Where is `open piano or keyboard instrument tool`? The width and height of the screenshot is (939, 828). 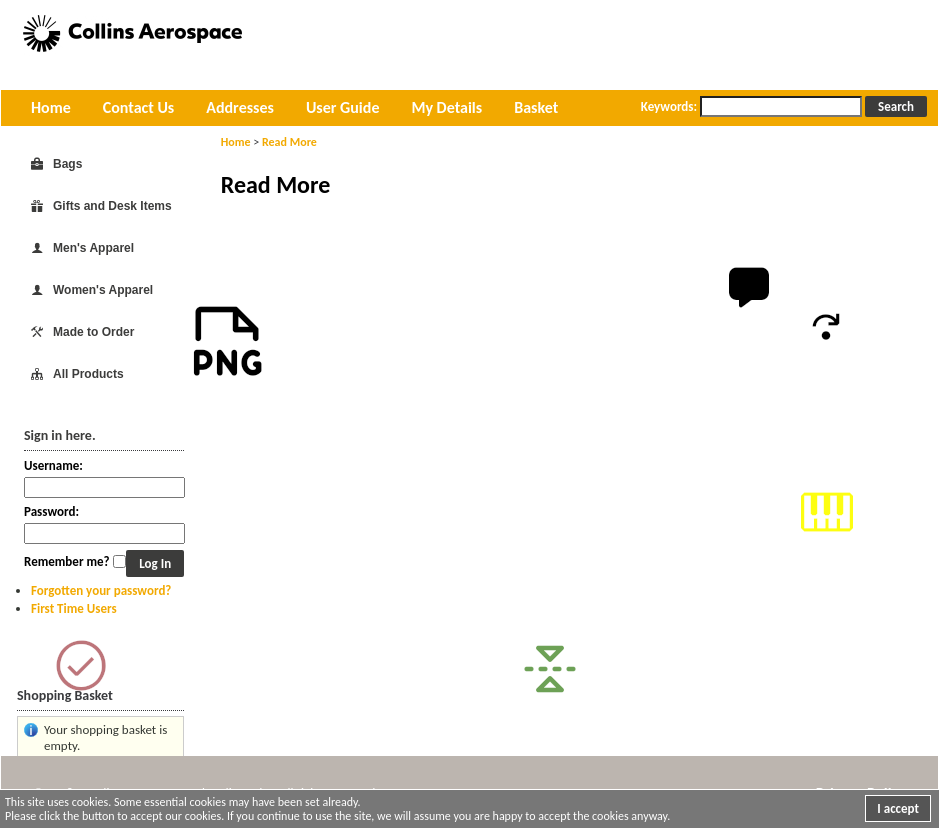 open piano or keyboard instrument tool is located at coordinates (827, 512).